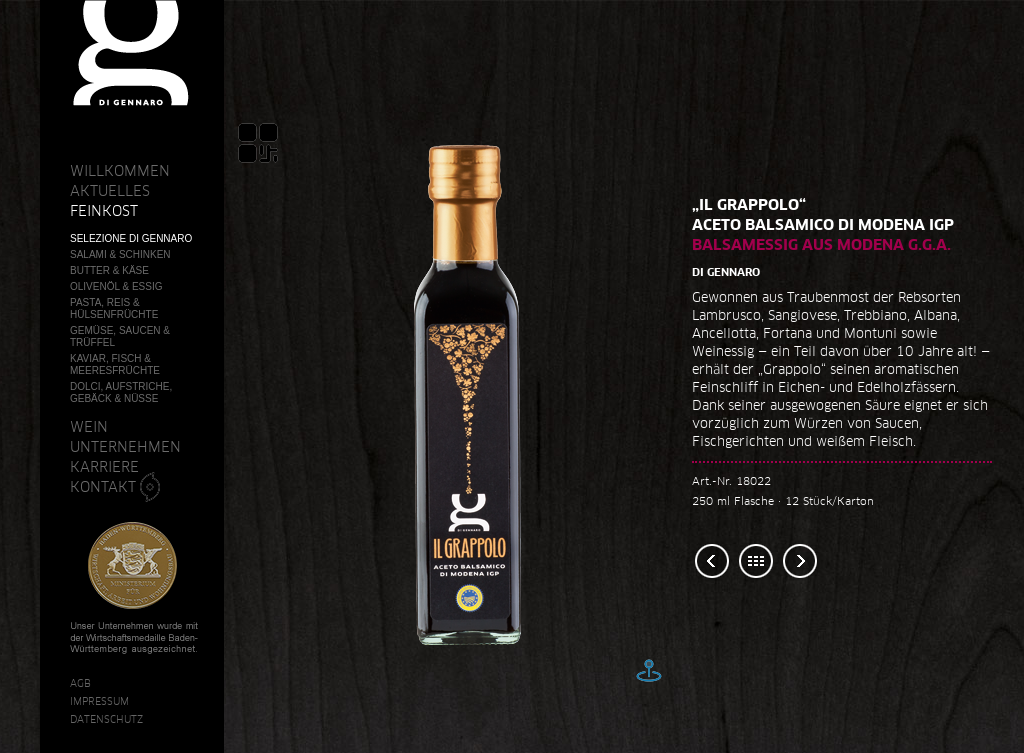 This screenshot has width=1024, height=753. I want to click on indicates hurricane or tropical storm warning, so click(150, 487).